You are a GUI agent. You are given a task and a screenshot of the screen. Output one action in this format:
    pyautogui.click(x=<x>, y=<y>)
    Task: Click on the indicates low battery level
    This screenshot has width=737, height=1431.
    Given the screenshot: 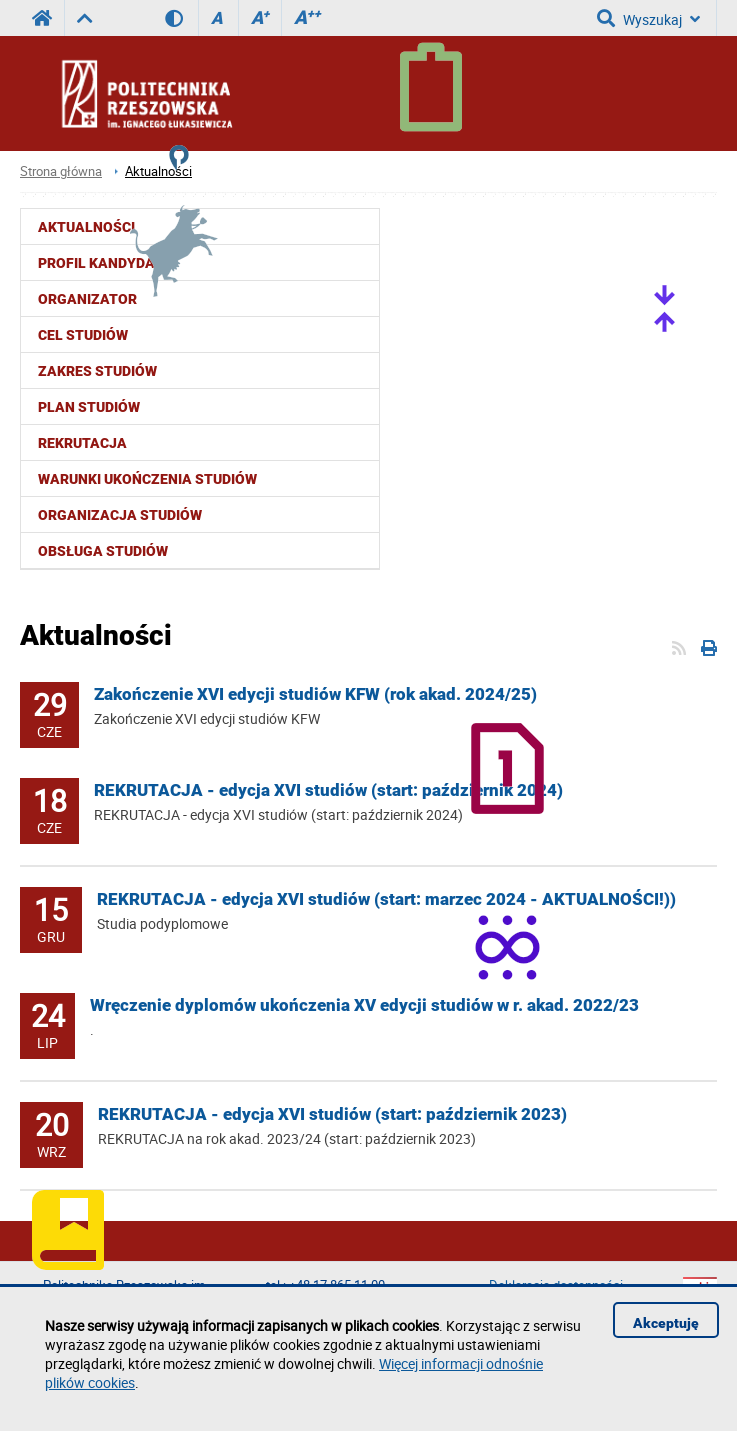 What is the action you would take?
    pyautogui.click(x=431, y=87)
    